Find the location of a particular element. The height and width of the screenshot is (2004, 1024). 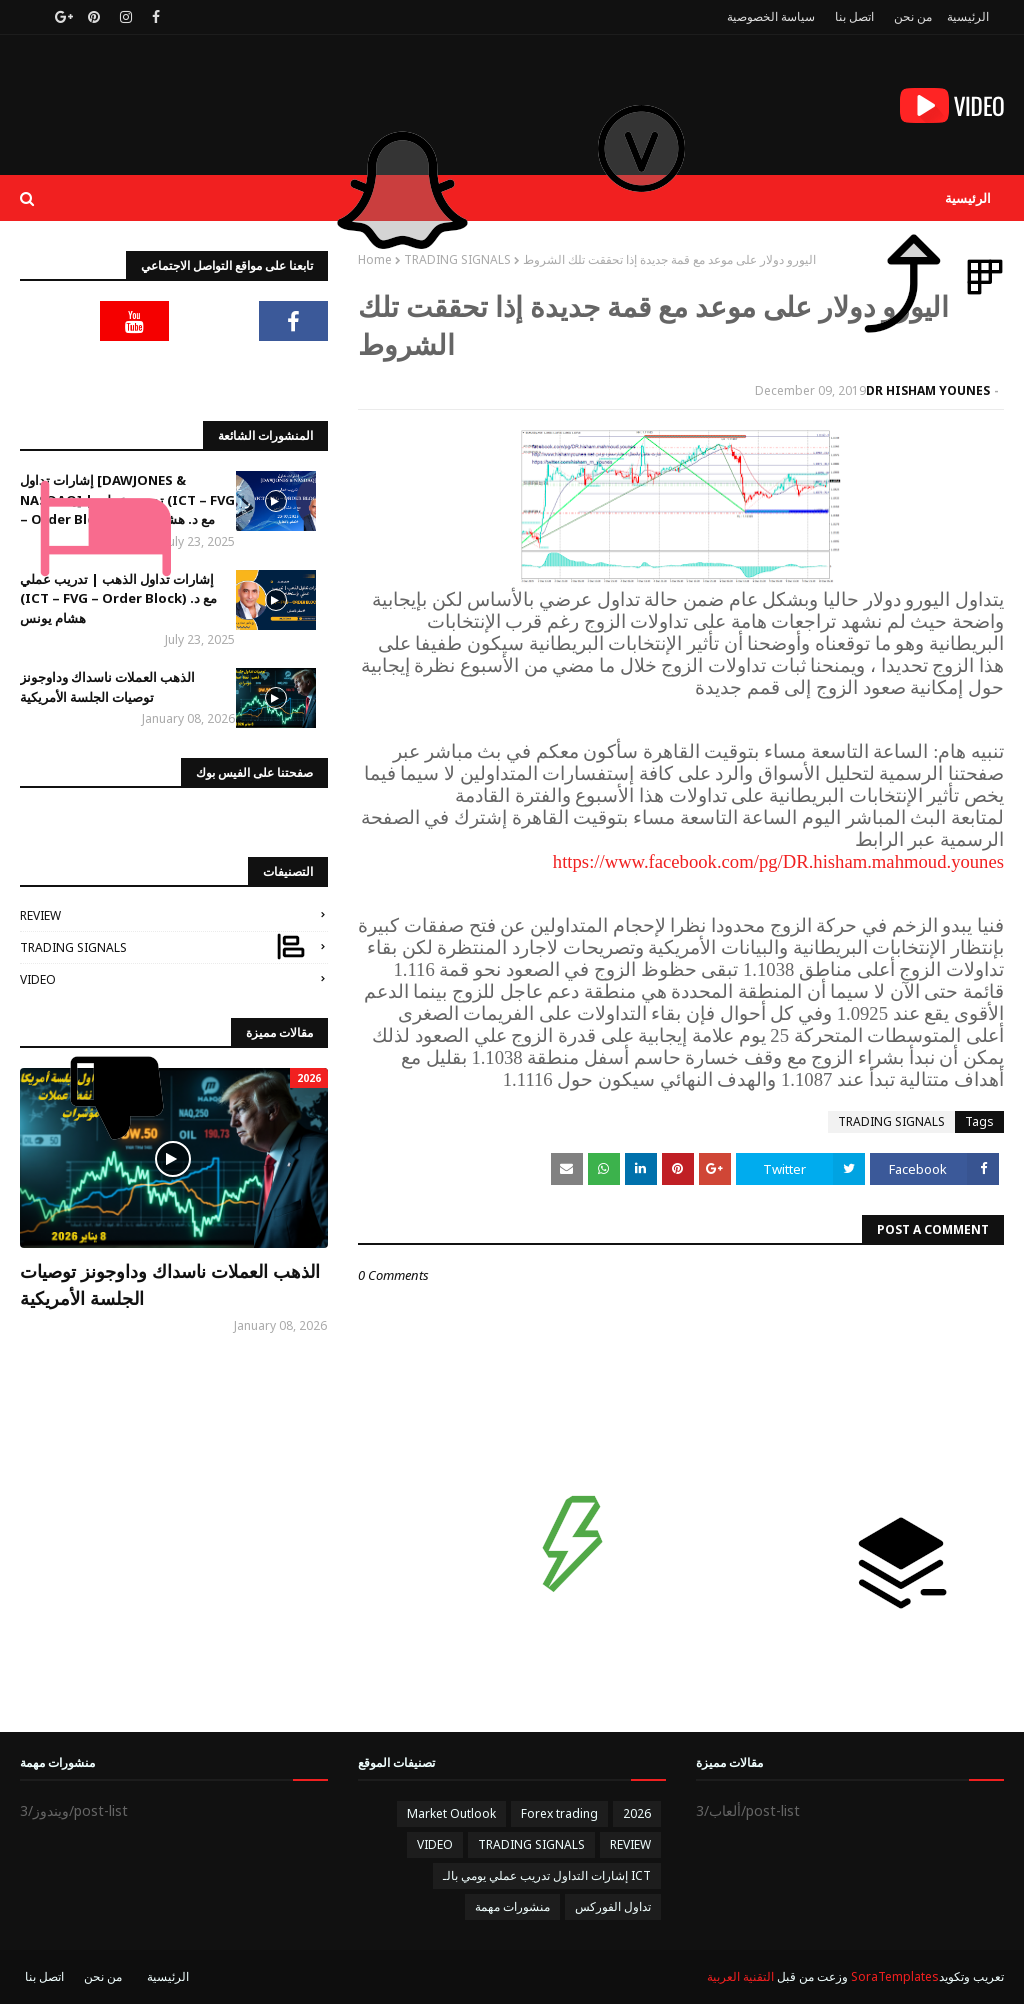

view cohort analysis chart is located at coordinates (985, 277).